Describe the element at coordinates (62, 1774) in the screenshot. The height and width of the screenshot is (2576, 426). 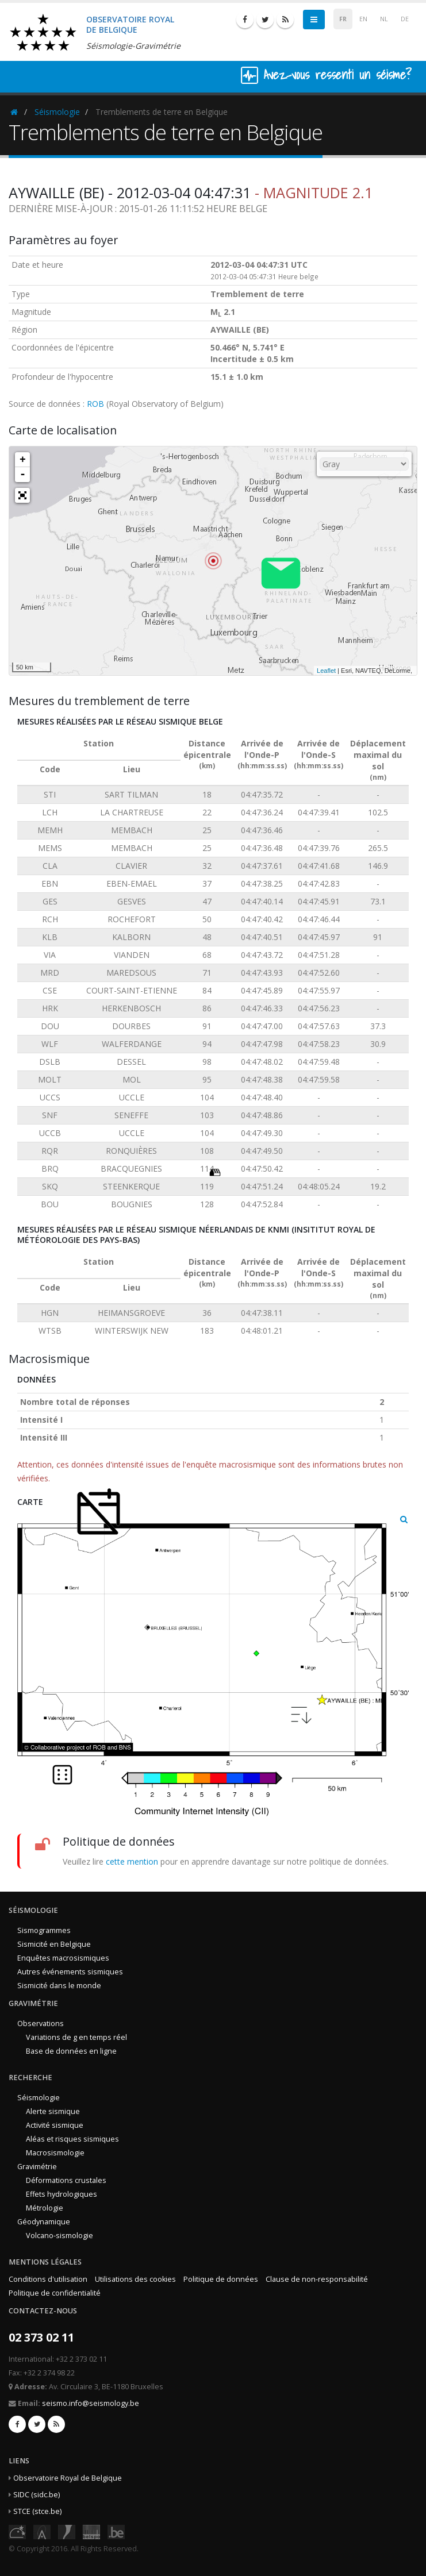
I see `randomize or shuffle content` at that location.